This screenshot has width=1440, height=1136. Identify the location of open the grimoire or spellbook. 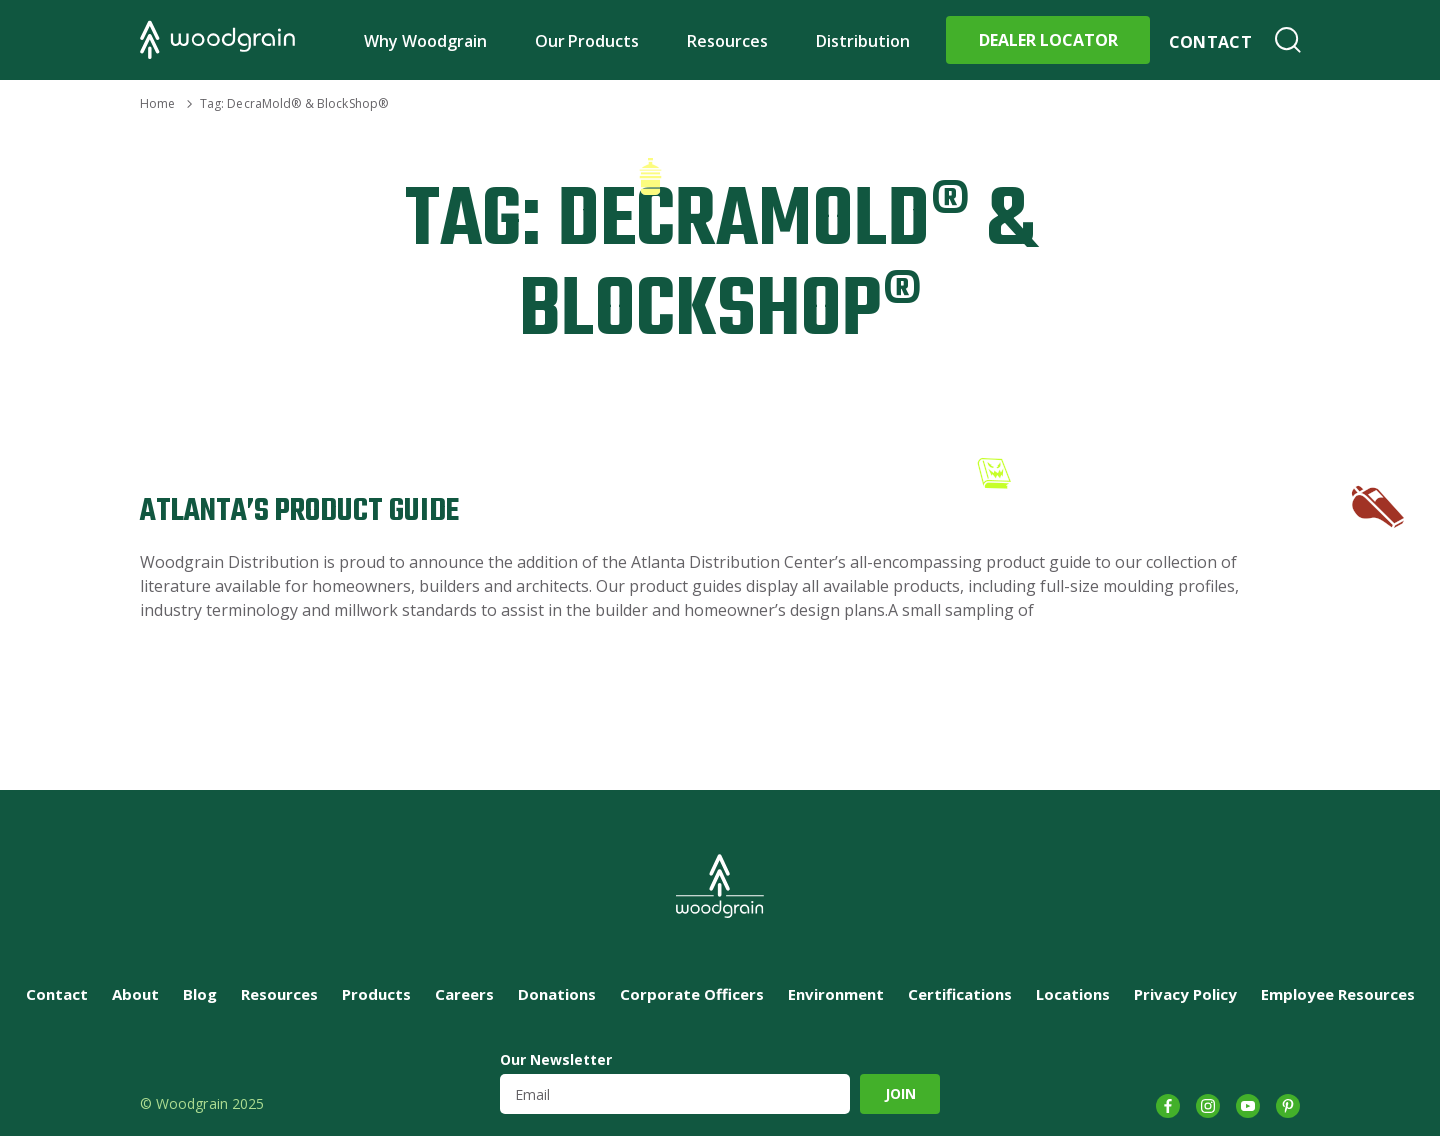
(994, 474).